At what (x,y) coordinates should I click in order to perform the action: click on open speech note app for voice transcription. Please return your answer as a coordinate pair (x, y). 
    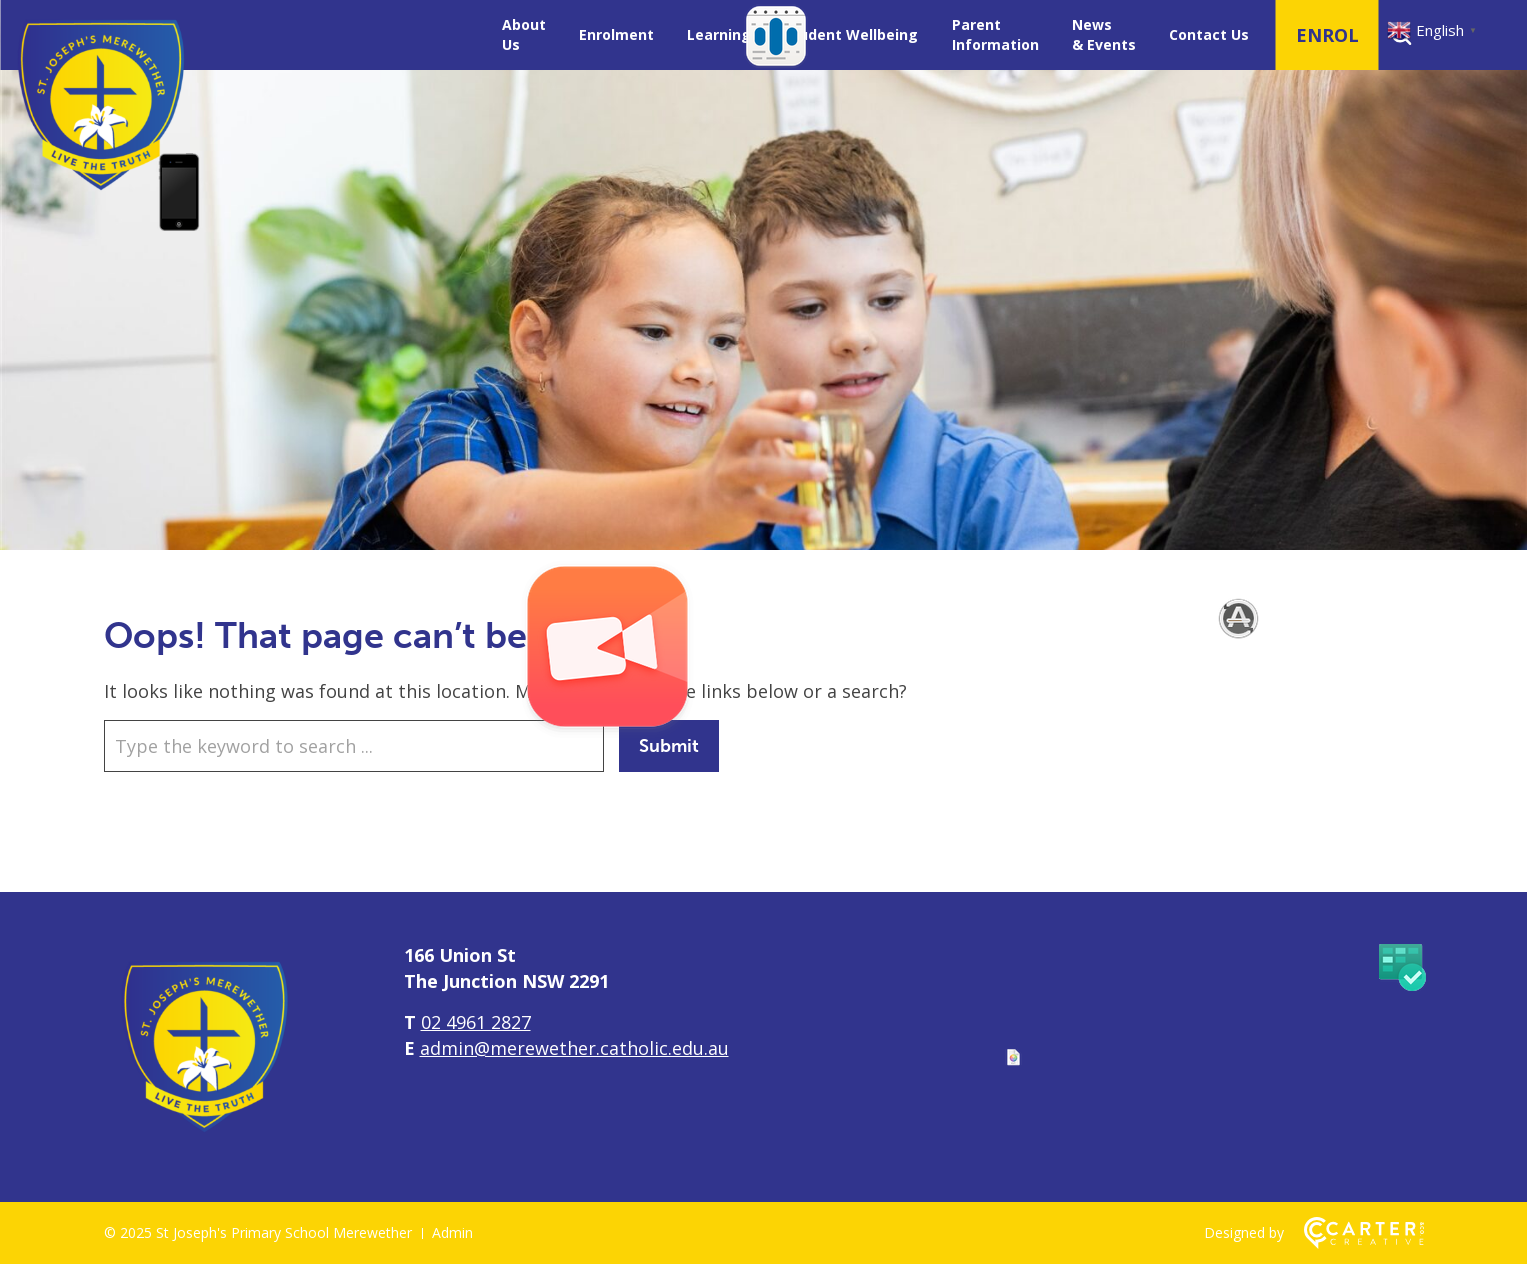
    Looking at the image, I should click on (776, 36).